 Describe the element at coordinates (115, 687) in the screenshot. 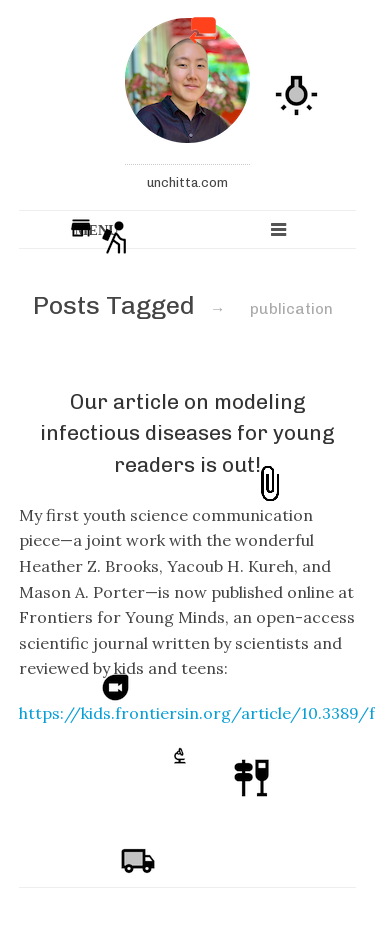

I see `open google duo video calling app` at that location.